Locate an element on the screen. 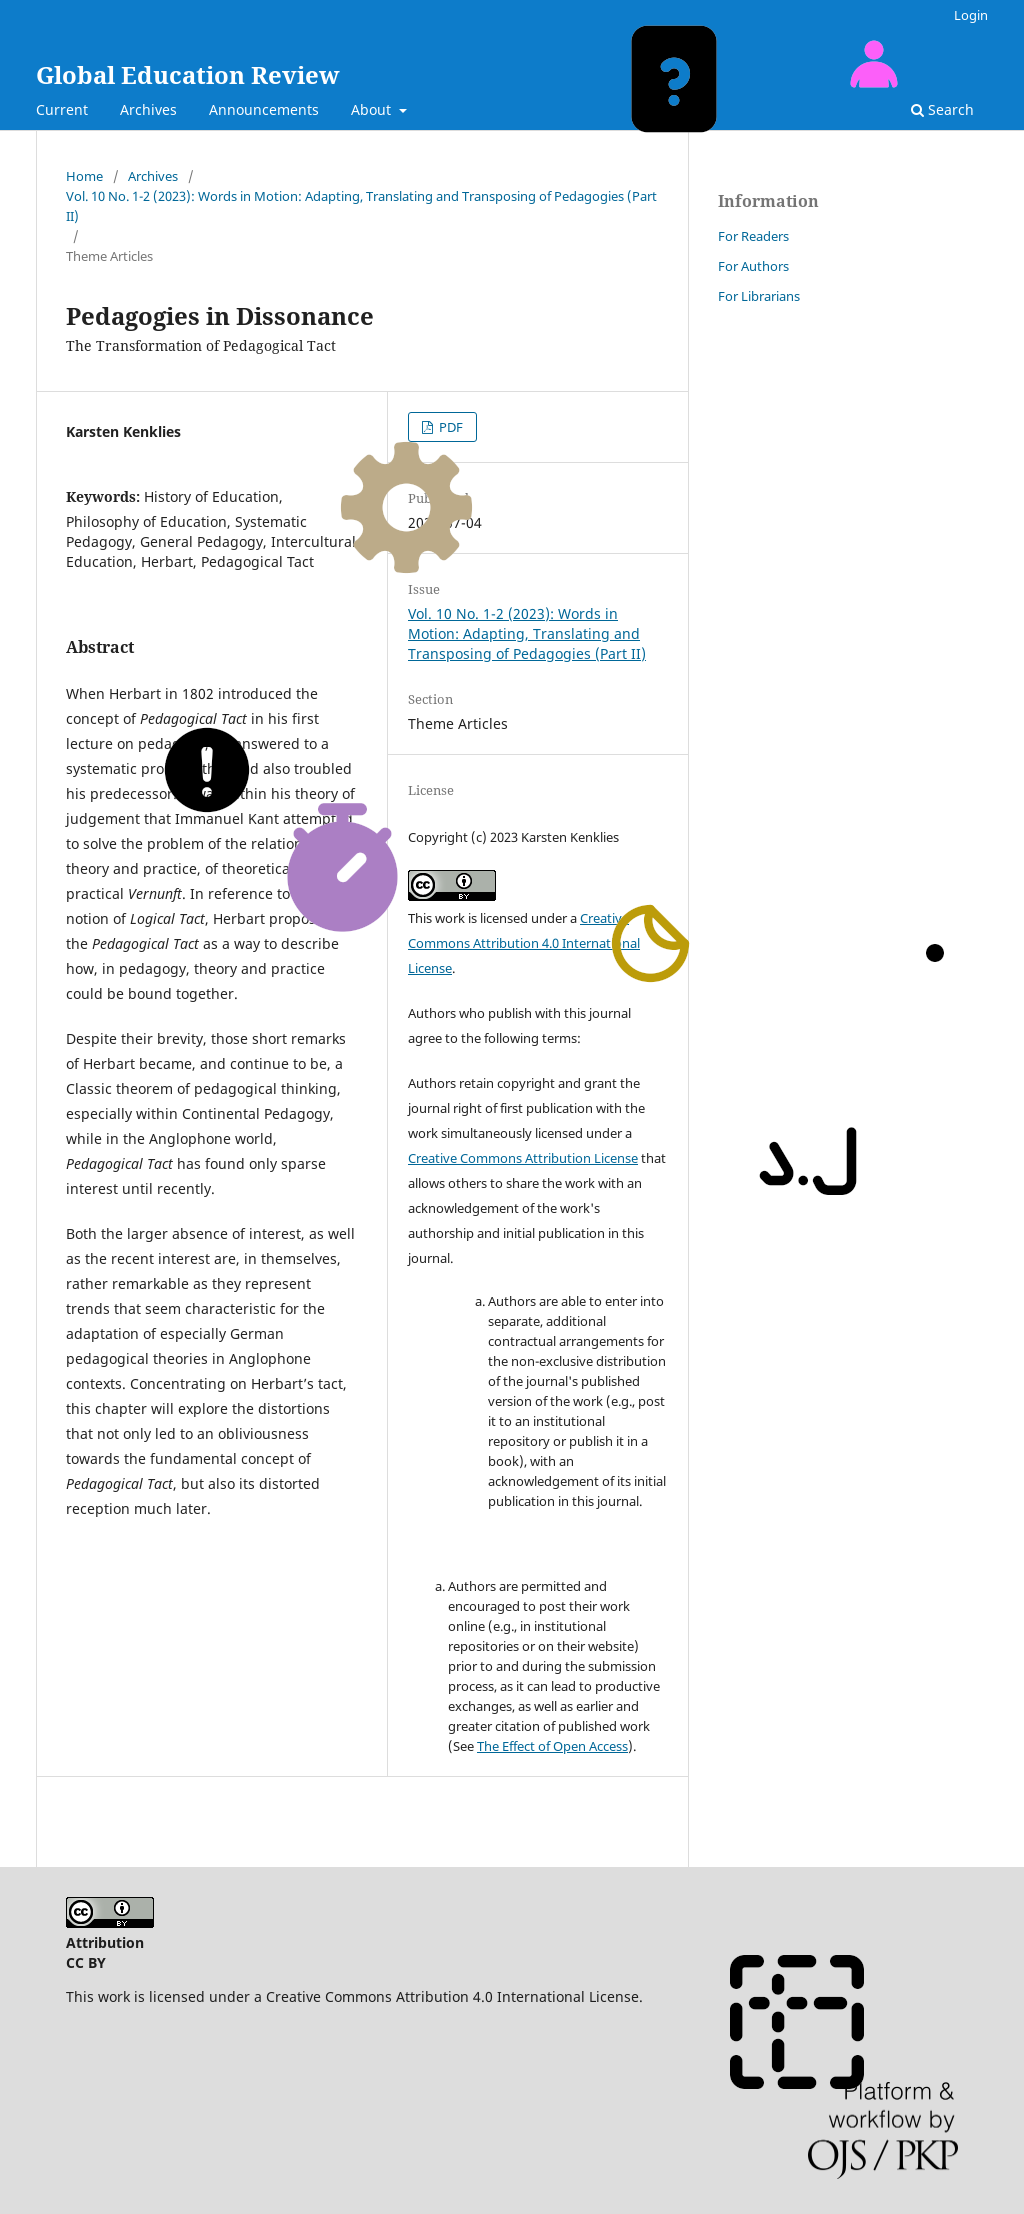 Image resolution: width=1024 pixels, height=2214 pixels. open settings menu is located at coordinates (406, 507).